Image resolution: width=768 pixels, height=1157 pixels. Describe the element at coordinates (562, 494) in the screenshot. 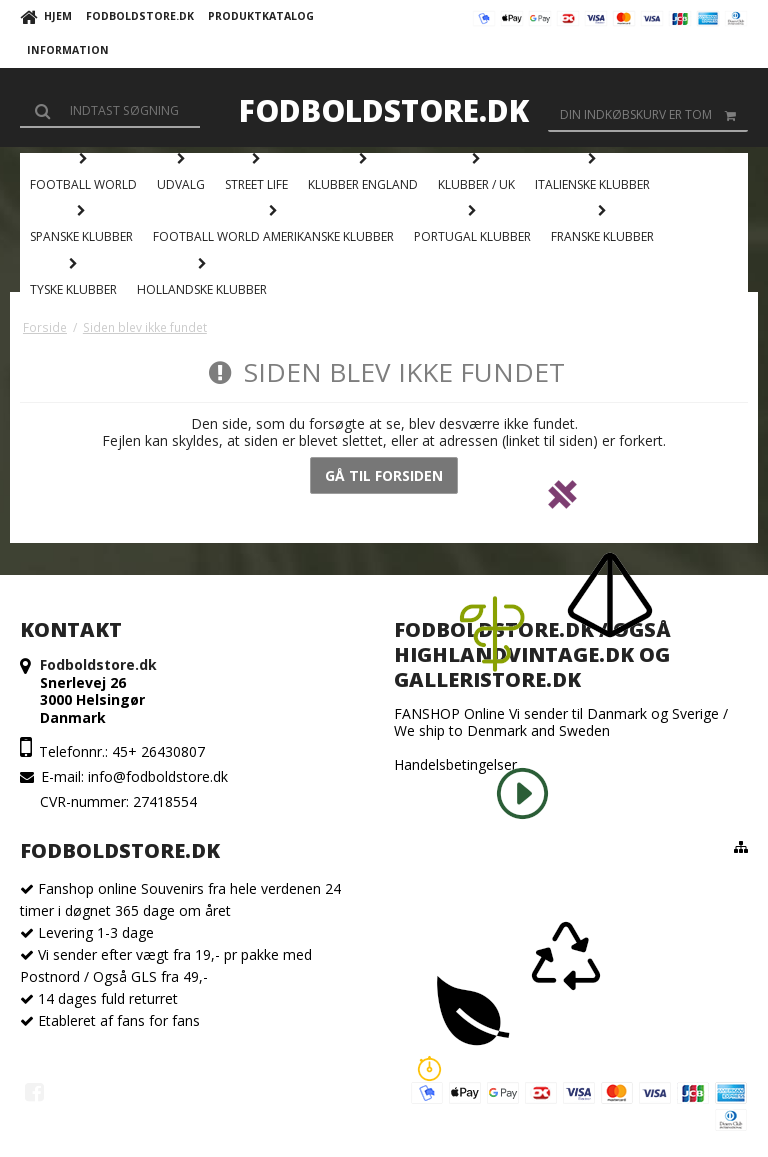

I see `capacitor framework logo` at that location.